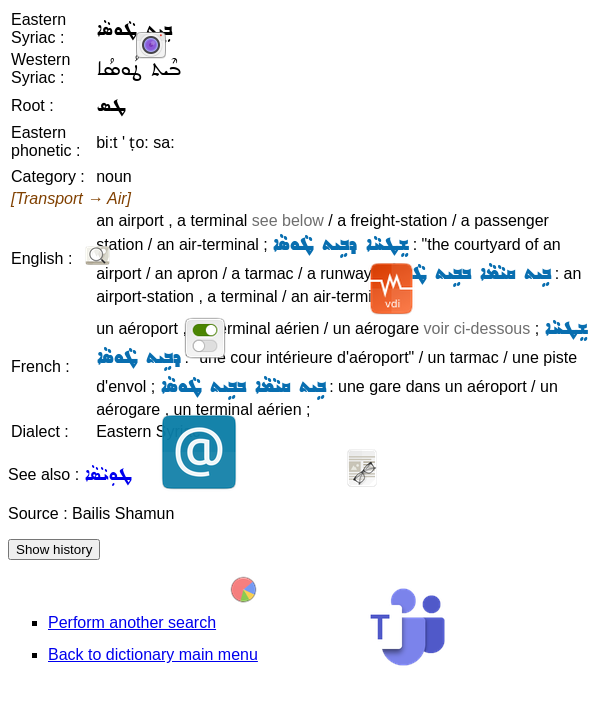  What do you see at coordinates (205, 338) in the screenshot?
I see `open gnome tweaks to customize desktop settings` at bounding box center [205, 338].